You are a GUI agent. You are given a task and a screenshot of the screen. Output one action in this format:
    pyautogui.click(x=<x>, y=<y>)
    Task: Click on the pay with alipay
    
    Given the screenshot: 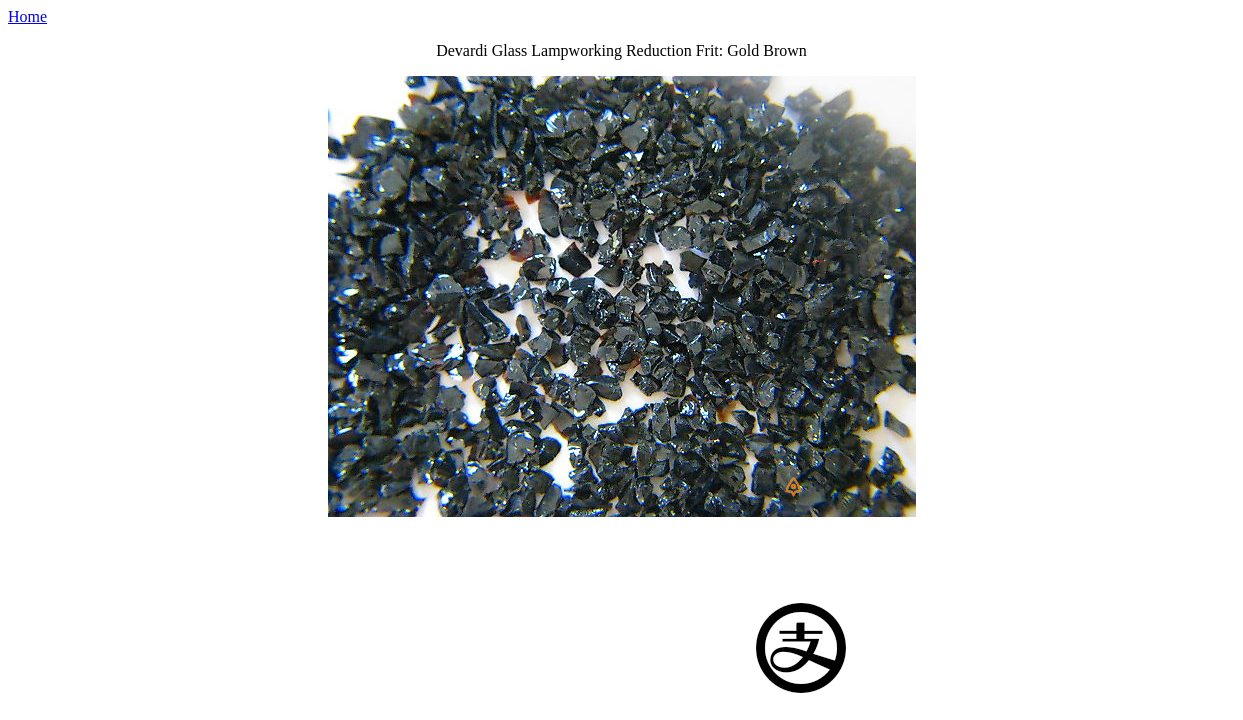 What is the action you would take?
    pyautogui.click(x=801, y=648)
    